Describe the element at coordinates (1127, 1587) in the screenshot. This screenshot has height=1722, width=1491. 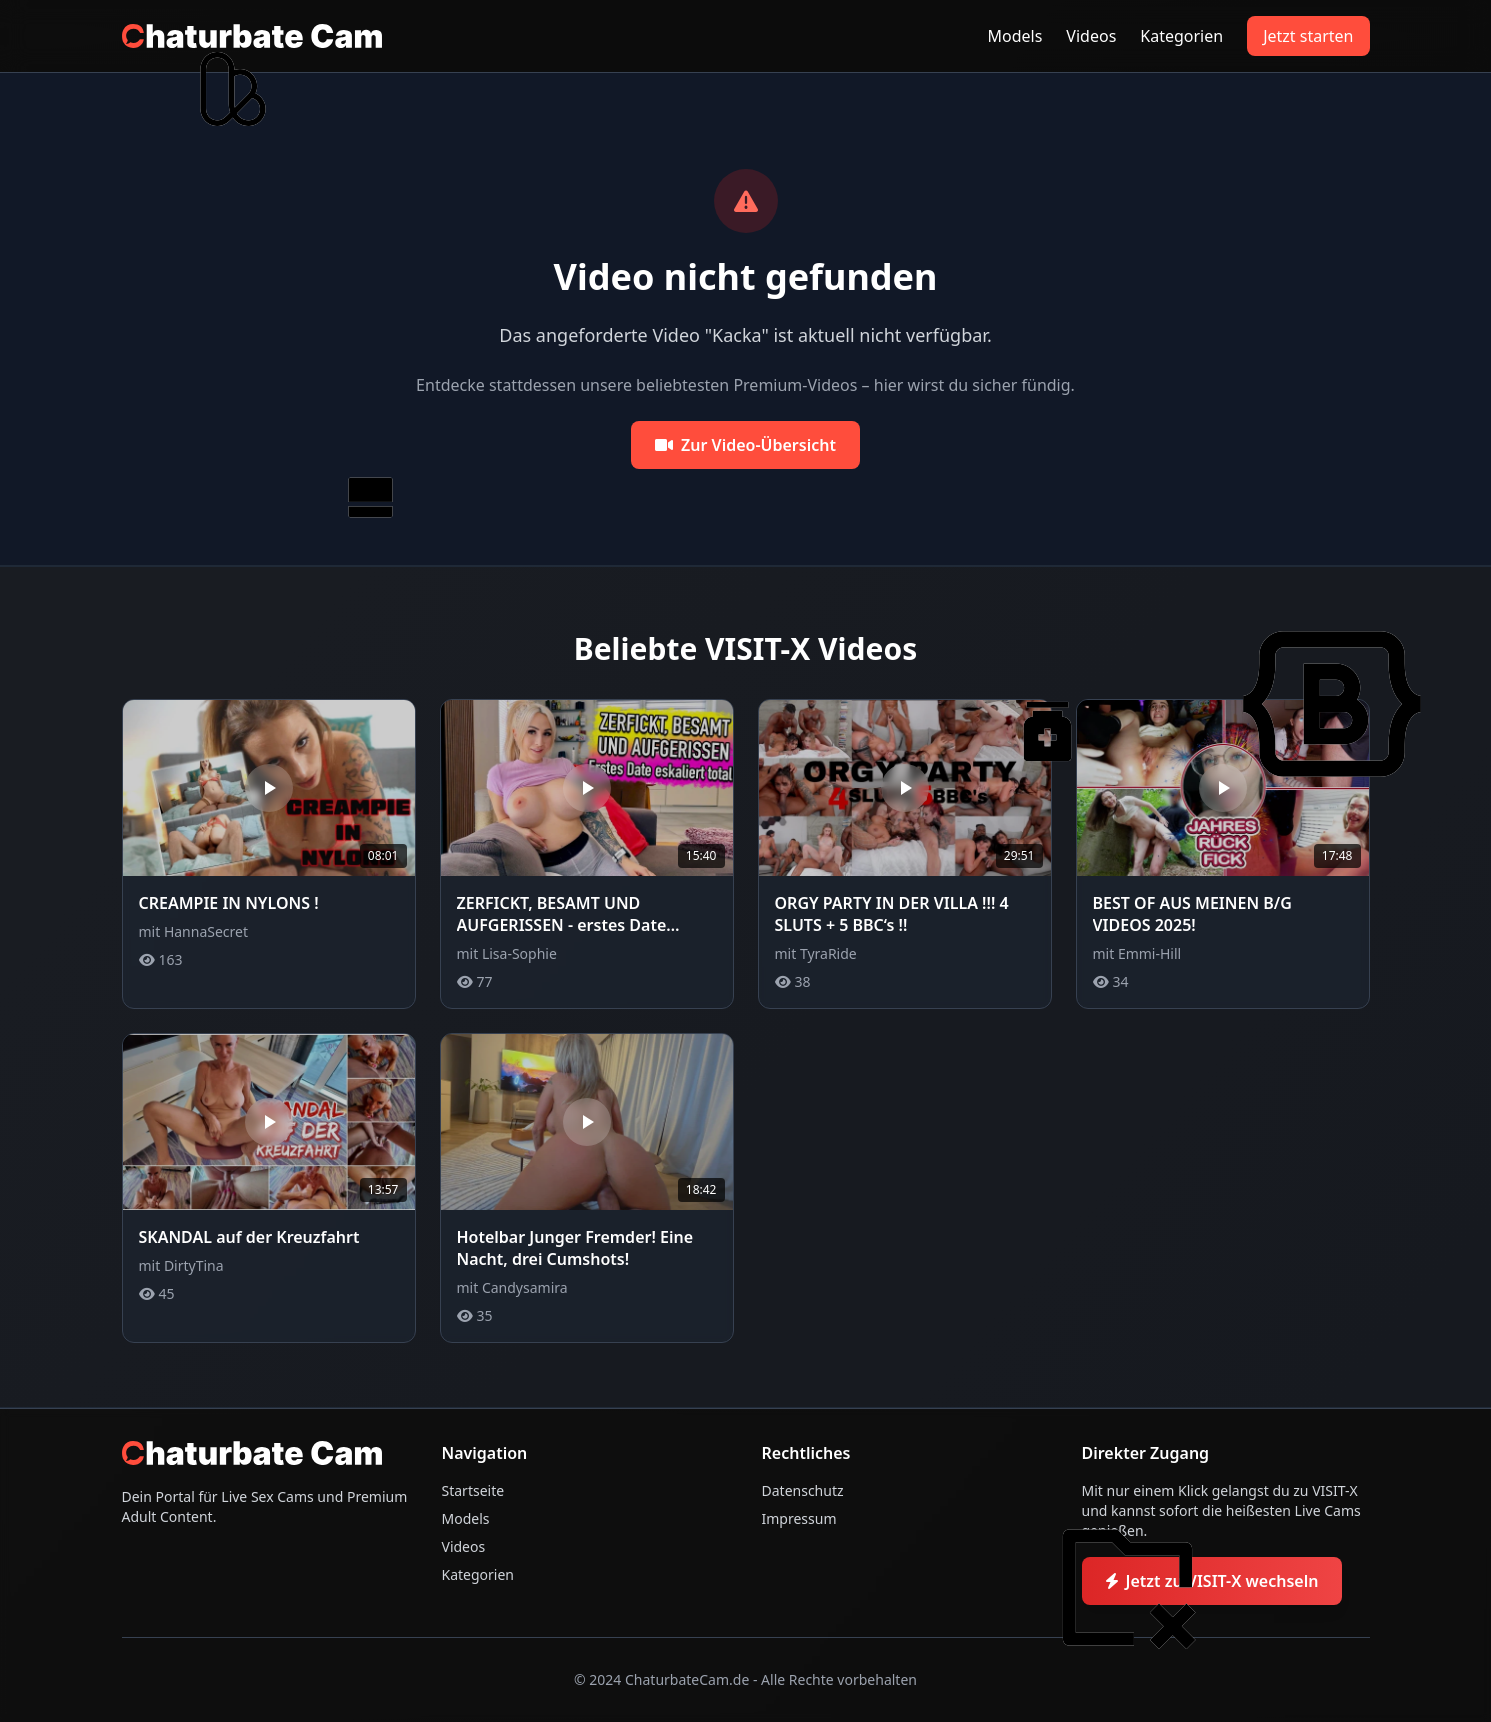
I see `close or collapse a folder` at that location.